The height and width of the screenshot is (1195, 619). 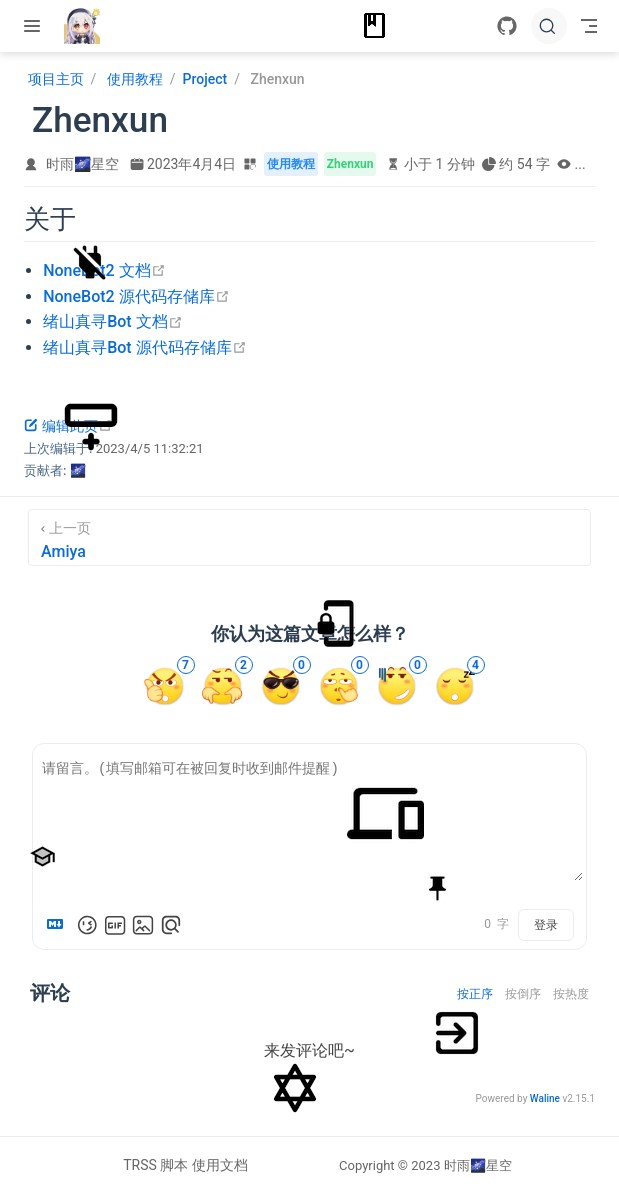 What do you see at coordinates (295, 1088) in the screenshot?
I see `indicates jewish religious content or services` at bounding box center [295, 1088].